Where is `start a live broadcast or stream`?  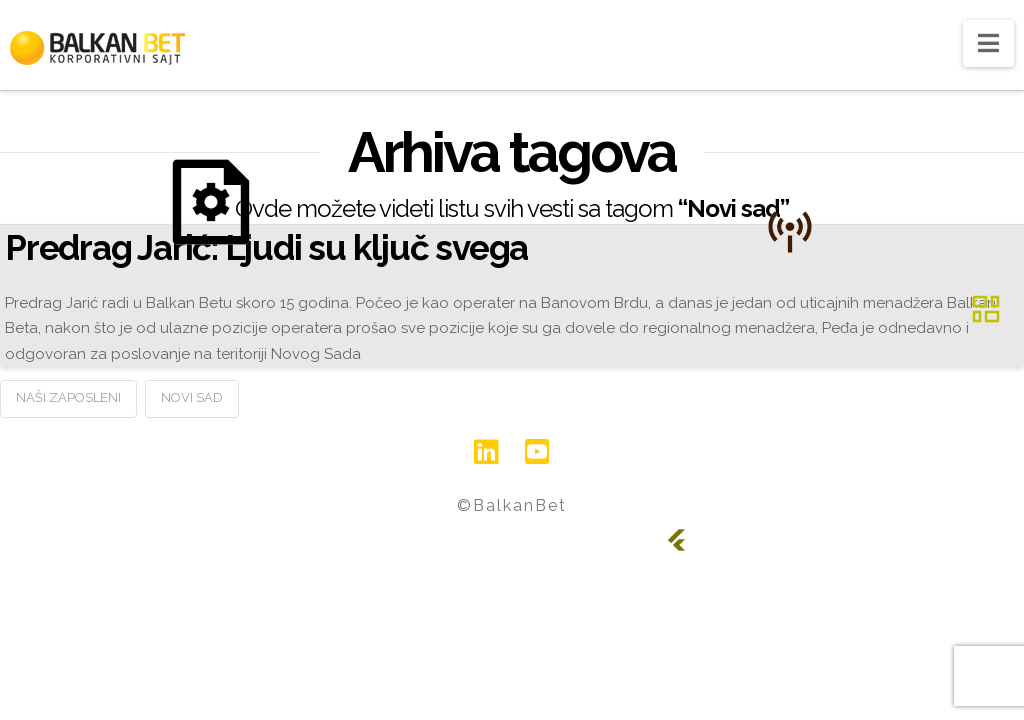
start a live broadcast or stream is located at coordinates (790, 231).